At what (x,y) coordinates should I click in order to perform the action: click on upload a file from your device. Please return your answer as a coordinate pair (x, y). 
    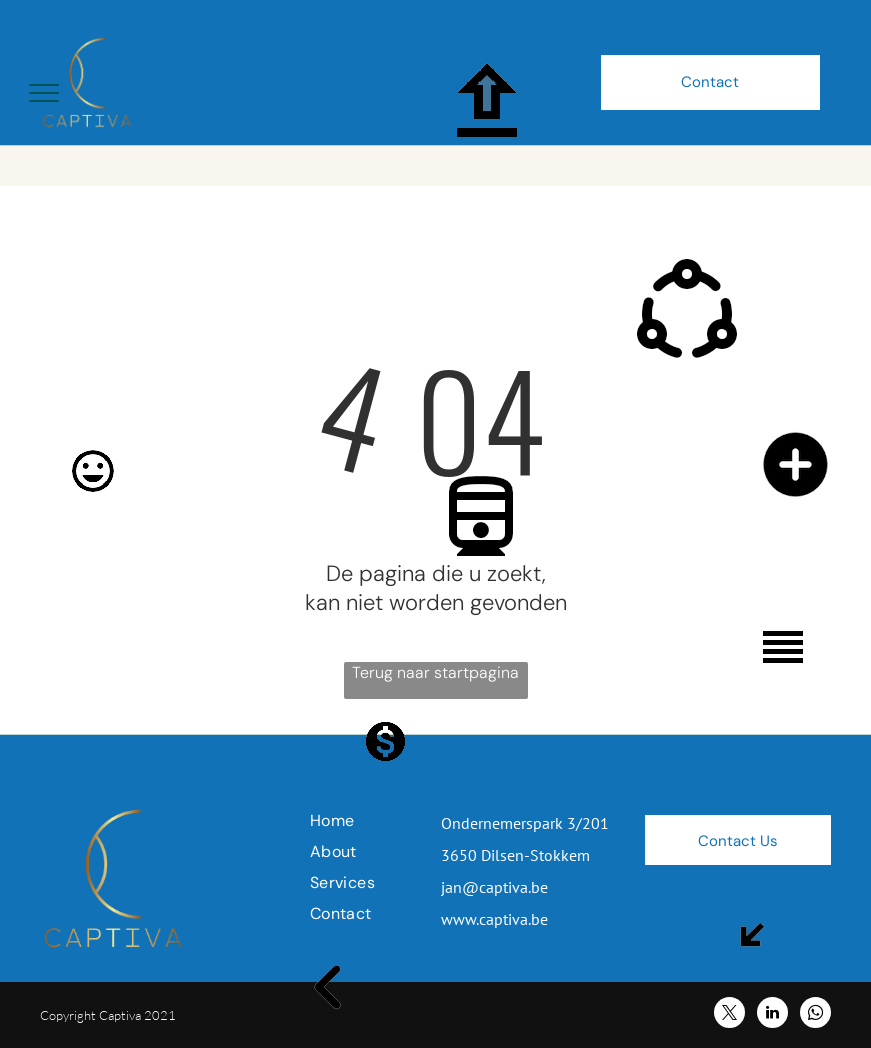
    Looking at the image, I should click on (487, 102).